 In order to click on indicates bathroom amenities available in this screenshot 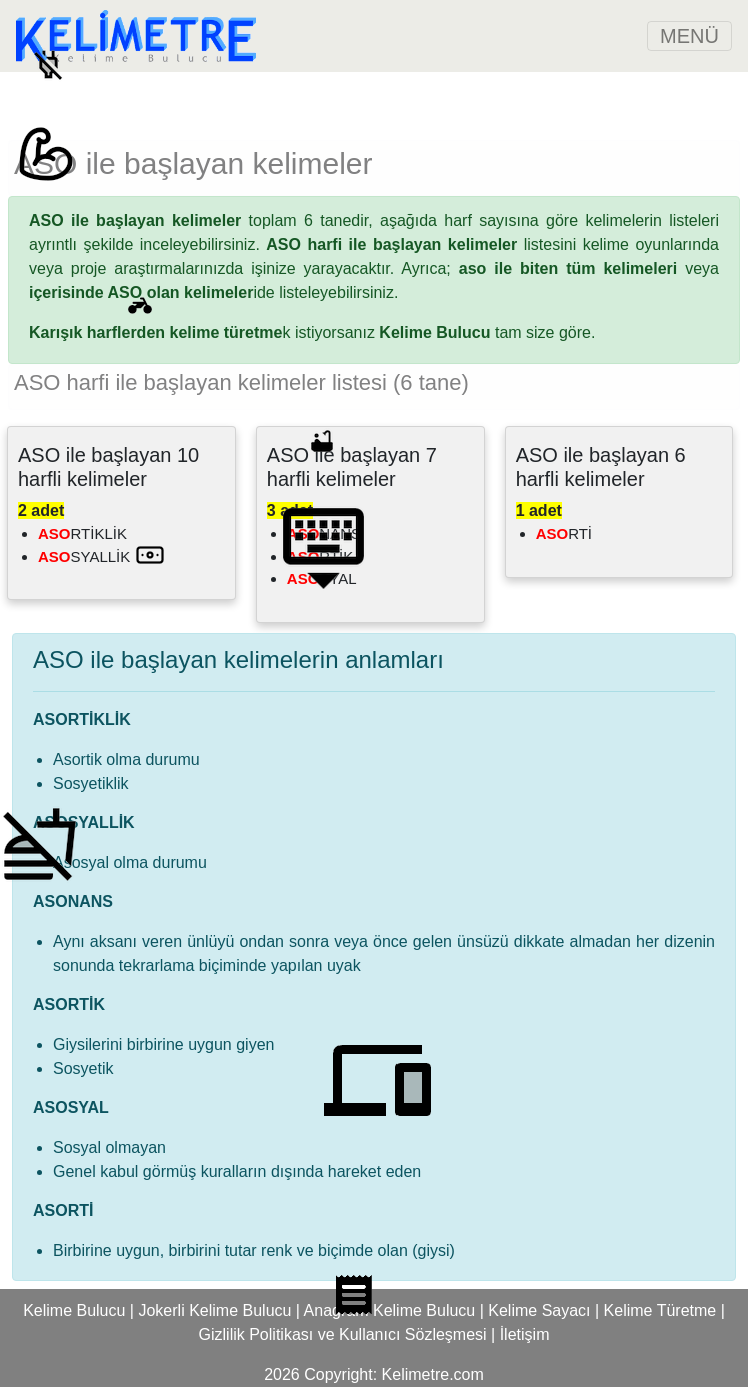, I will do `click(322, 441)`.